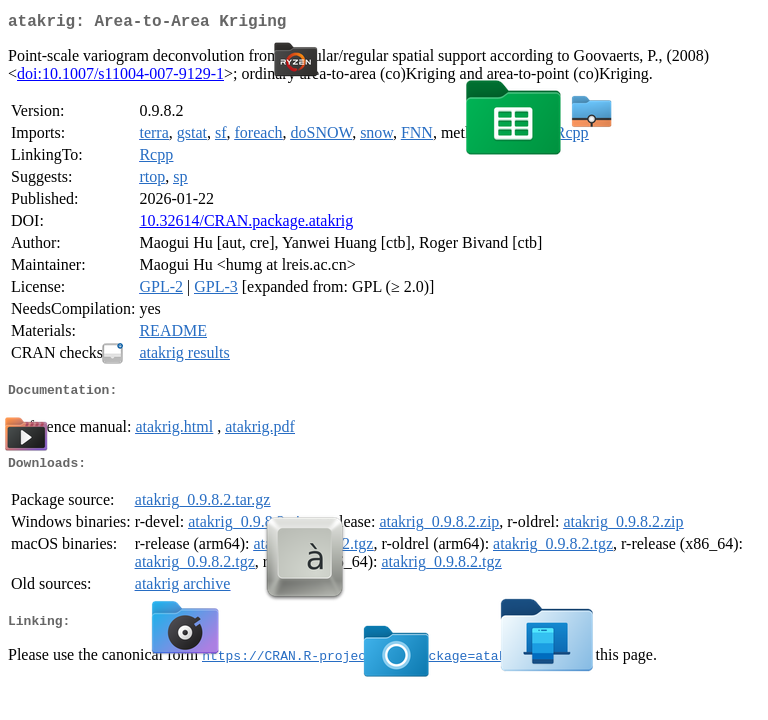  I want to click on open your email inbox, so click(112, 353).